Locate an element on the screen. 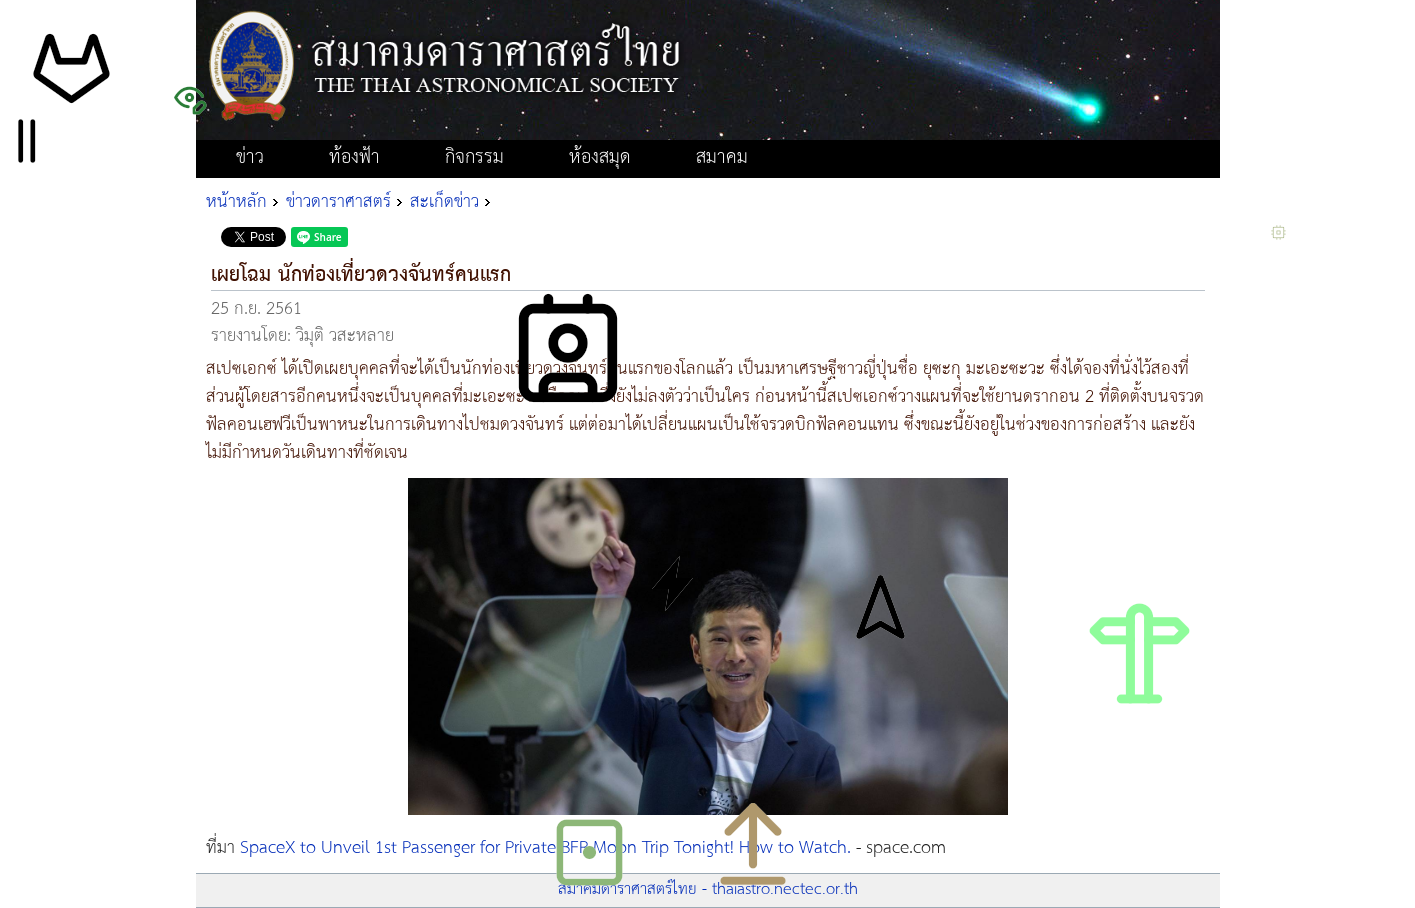  access navigation or directions is located at coordinates (1139, 653).